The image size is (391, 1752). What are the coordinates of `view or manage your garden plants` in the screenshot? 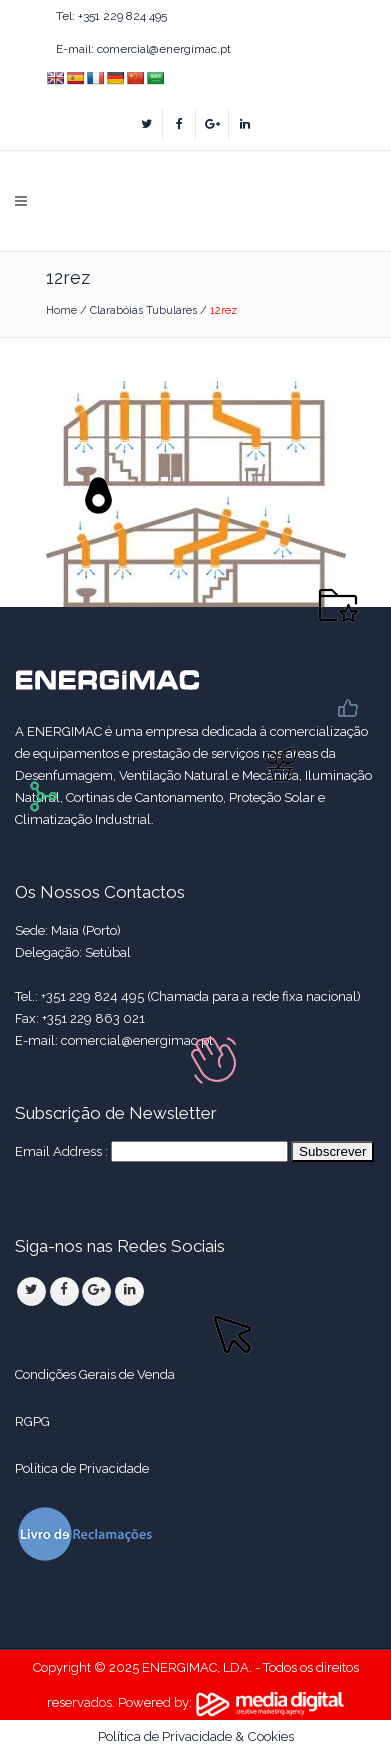 It's located at (280, 764).